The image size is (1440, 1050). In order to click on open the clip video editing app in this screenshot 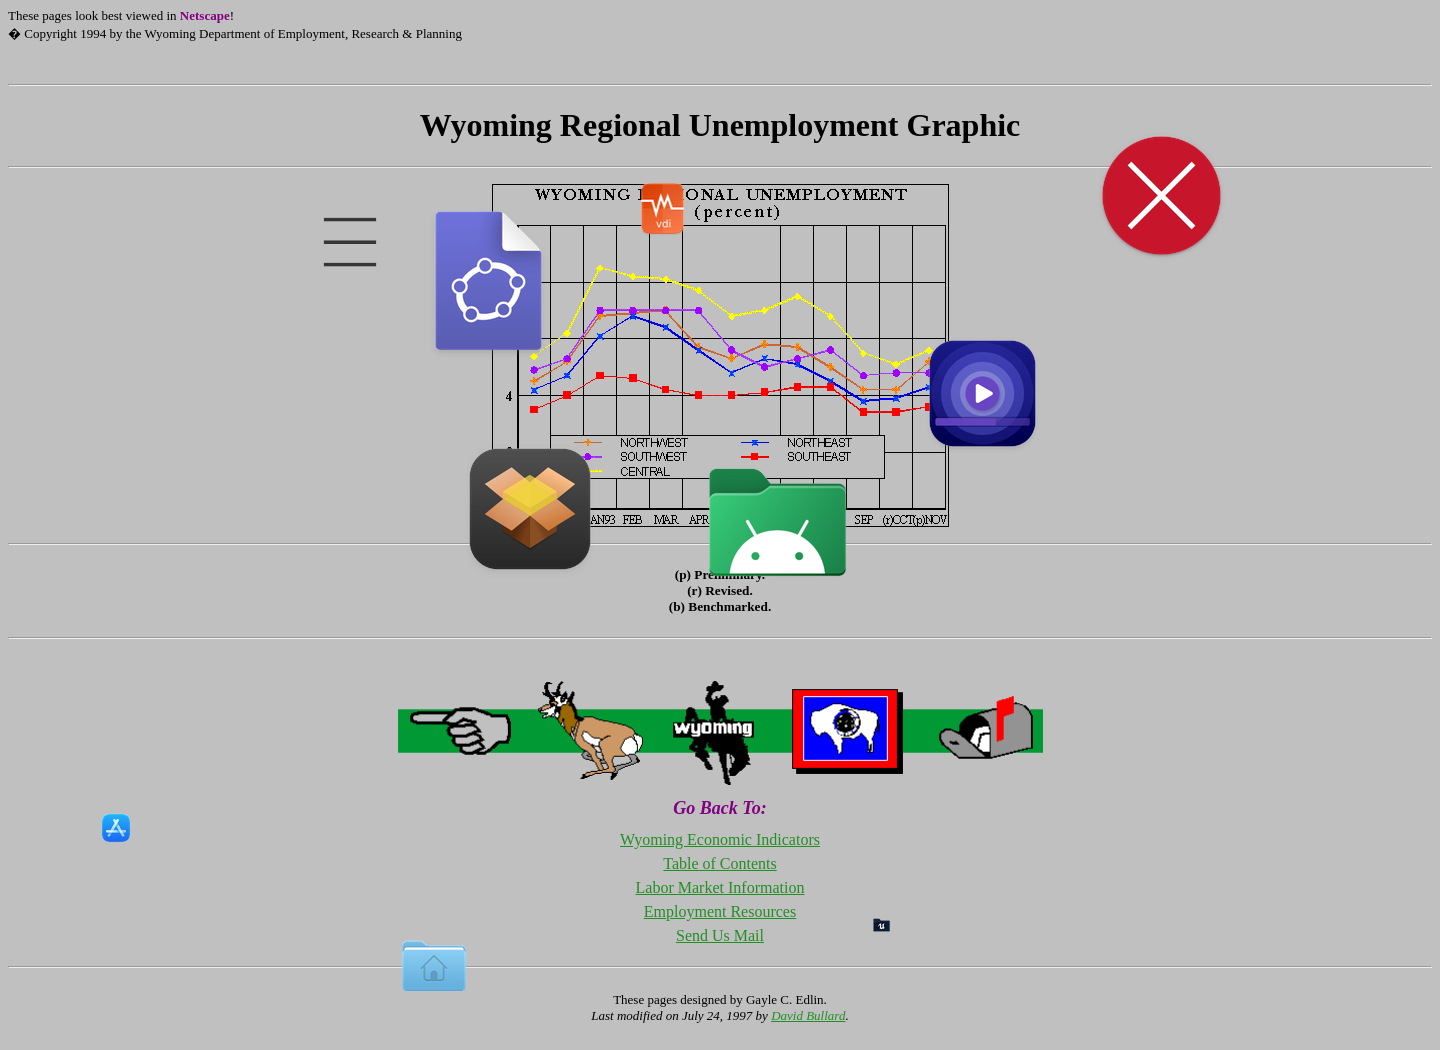, I will do `click(982, 393)`.